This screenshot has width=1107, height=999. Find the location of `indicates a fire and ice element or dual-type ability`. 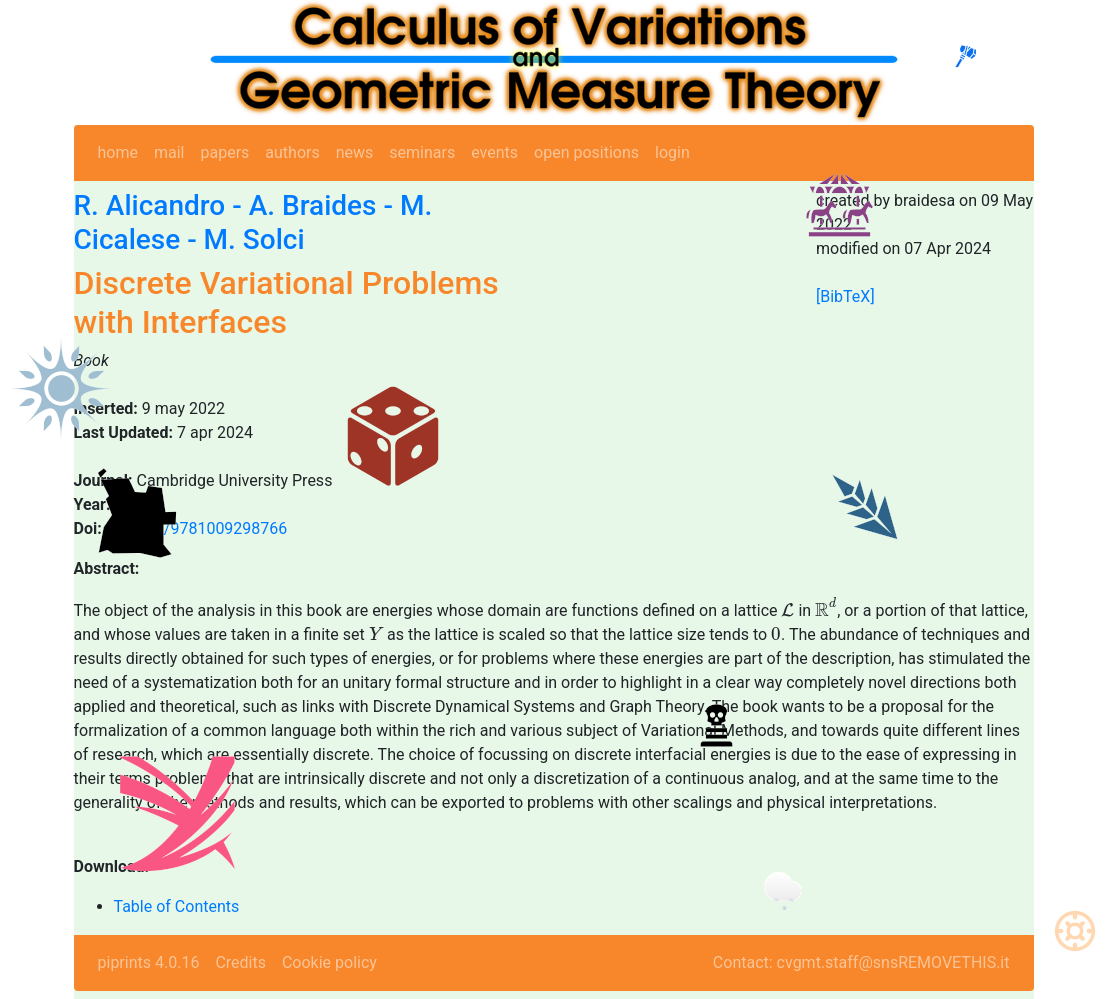

indicates a fire and ice element or dual-type ability is located at coordinates (61, 388).